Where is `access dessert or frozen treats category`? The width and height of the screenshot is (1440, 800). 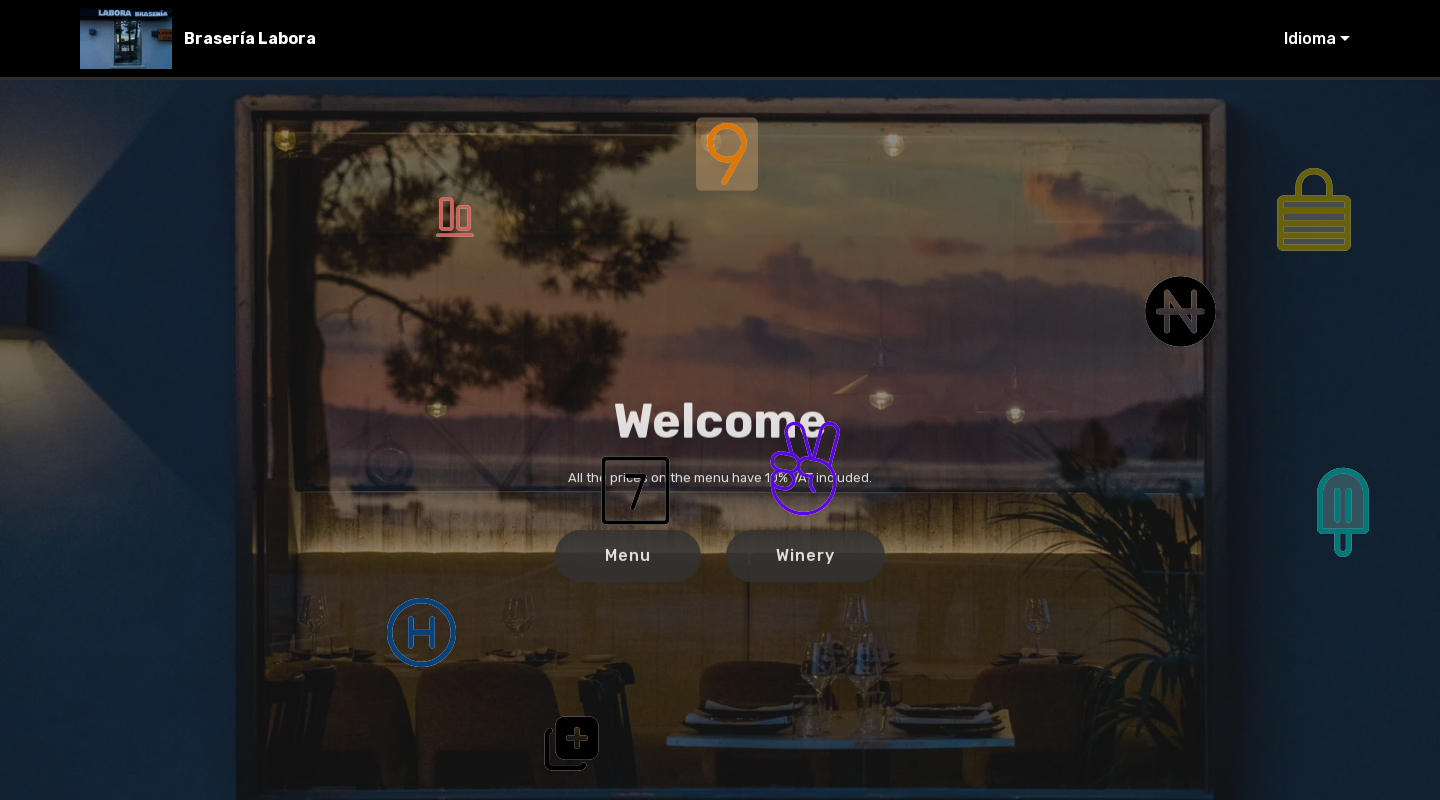
access dessert or frozen treats category is located at coordinates (1343, 511).